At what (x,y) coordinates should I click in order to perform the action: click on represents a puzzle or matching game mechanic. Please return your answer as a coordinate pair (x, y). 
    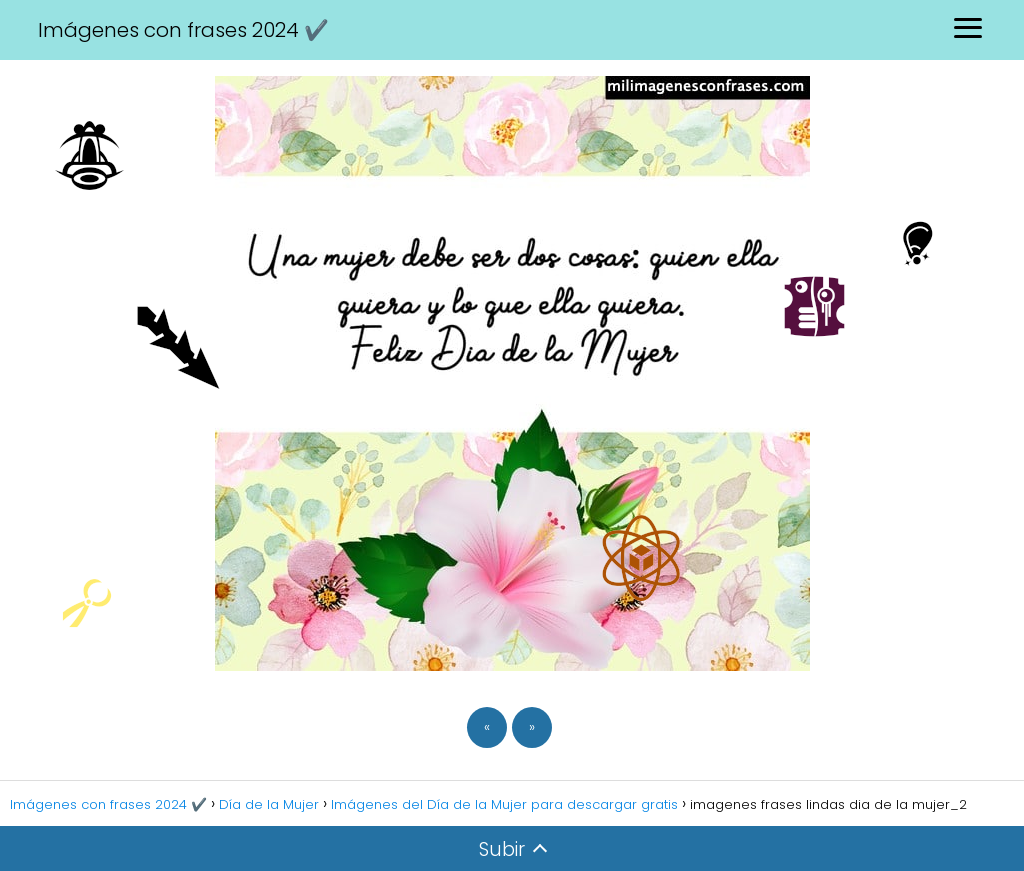
    Looking at the image, I should click on (814, 306).